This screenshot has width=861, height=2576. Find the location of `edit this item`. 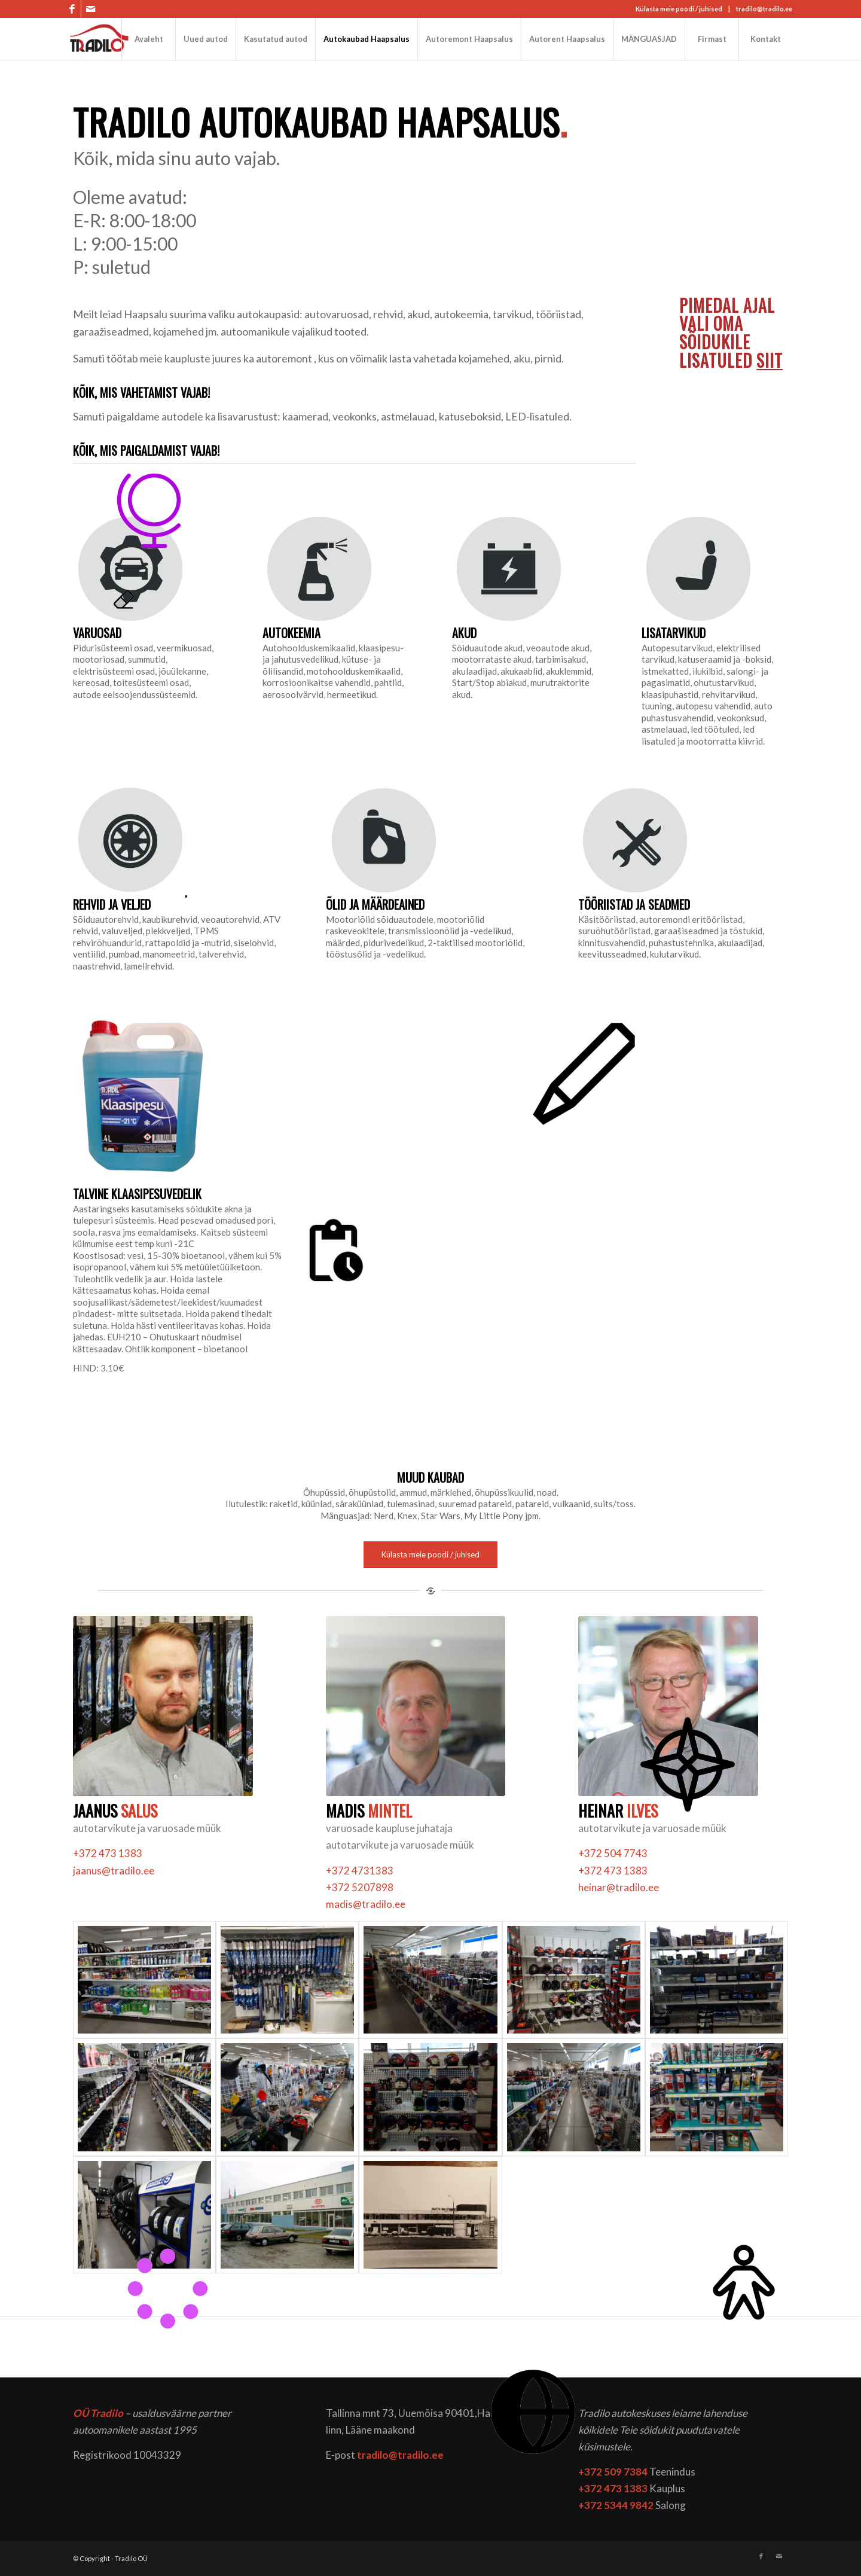

edit this item is located at coordinates (584, 1074).